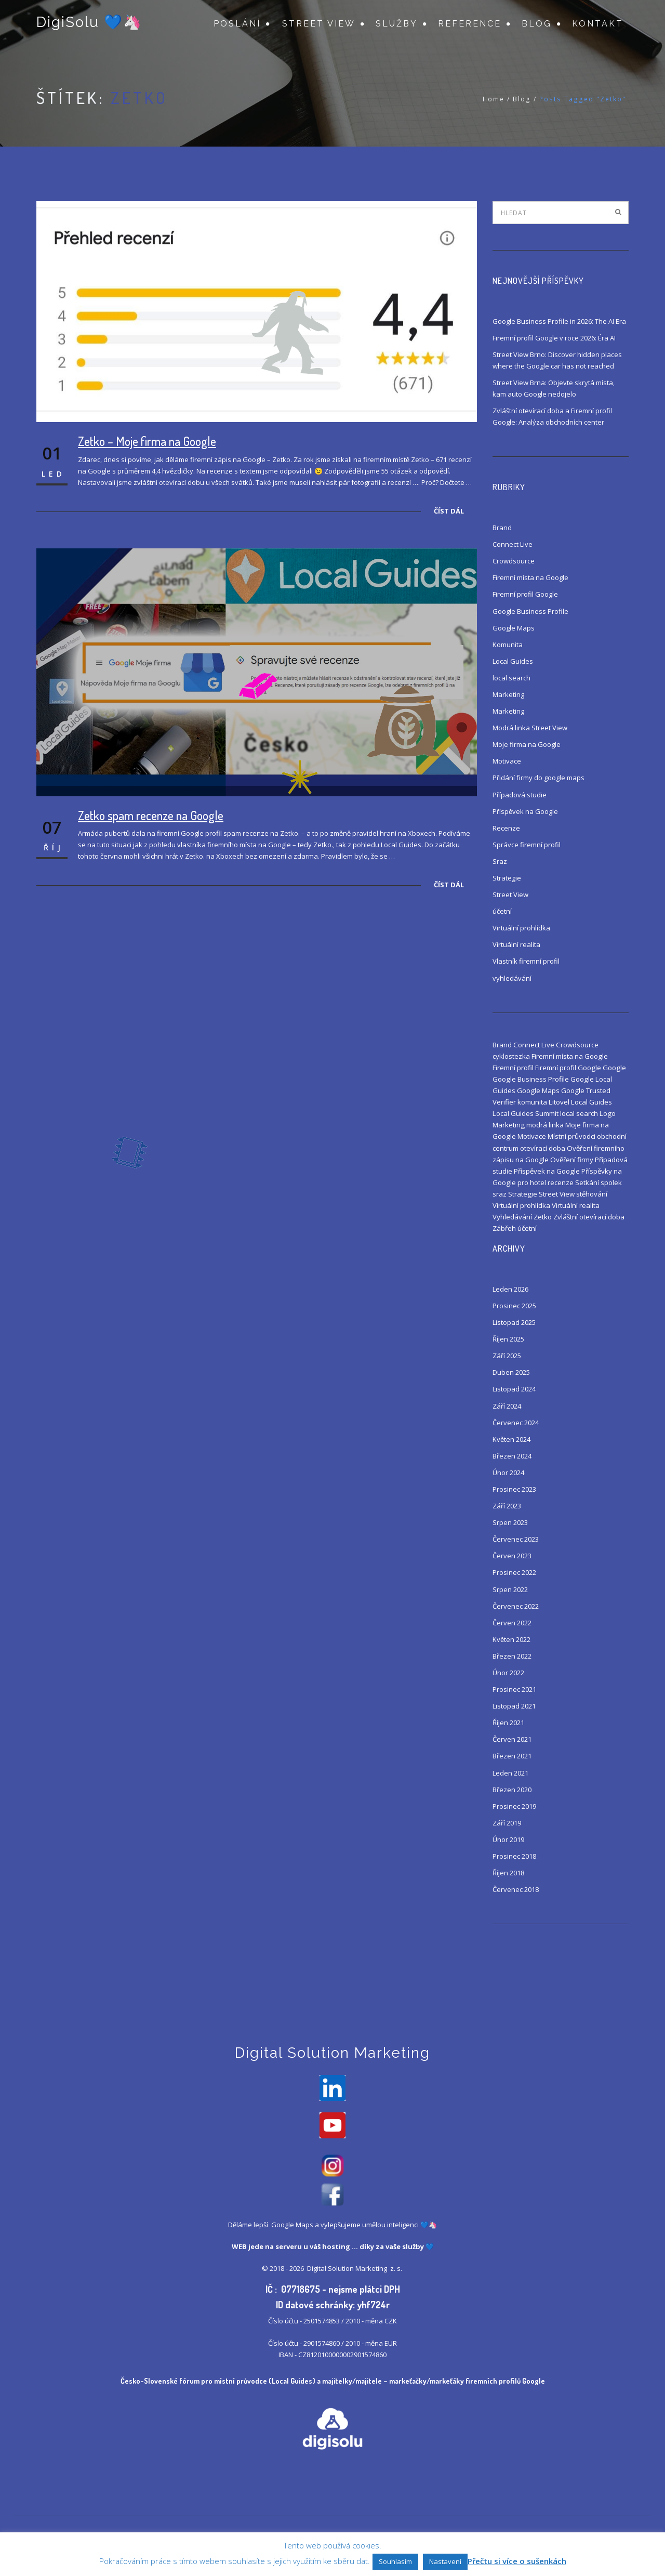  Describe the element at coordinates (403, 720) in the screenshot. I see `flour ingredient in a cooking or recipe app` at that location.